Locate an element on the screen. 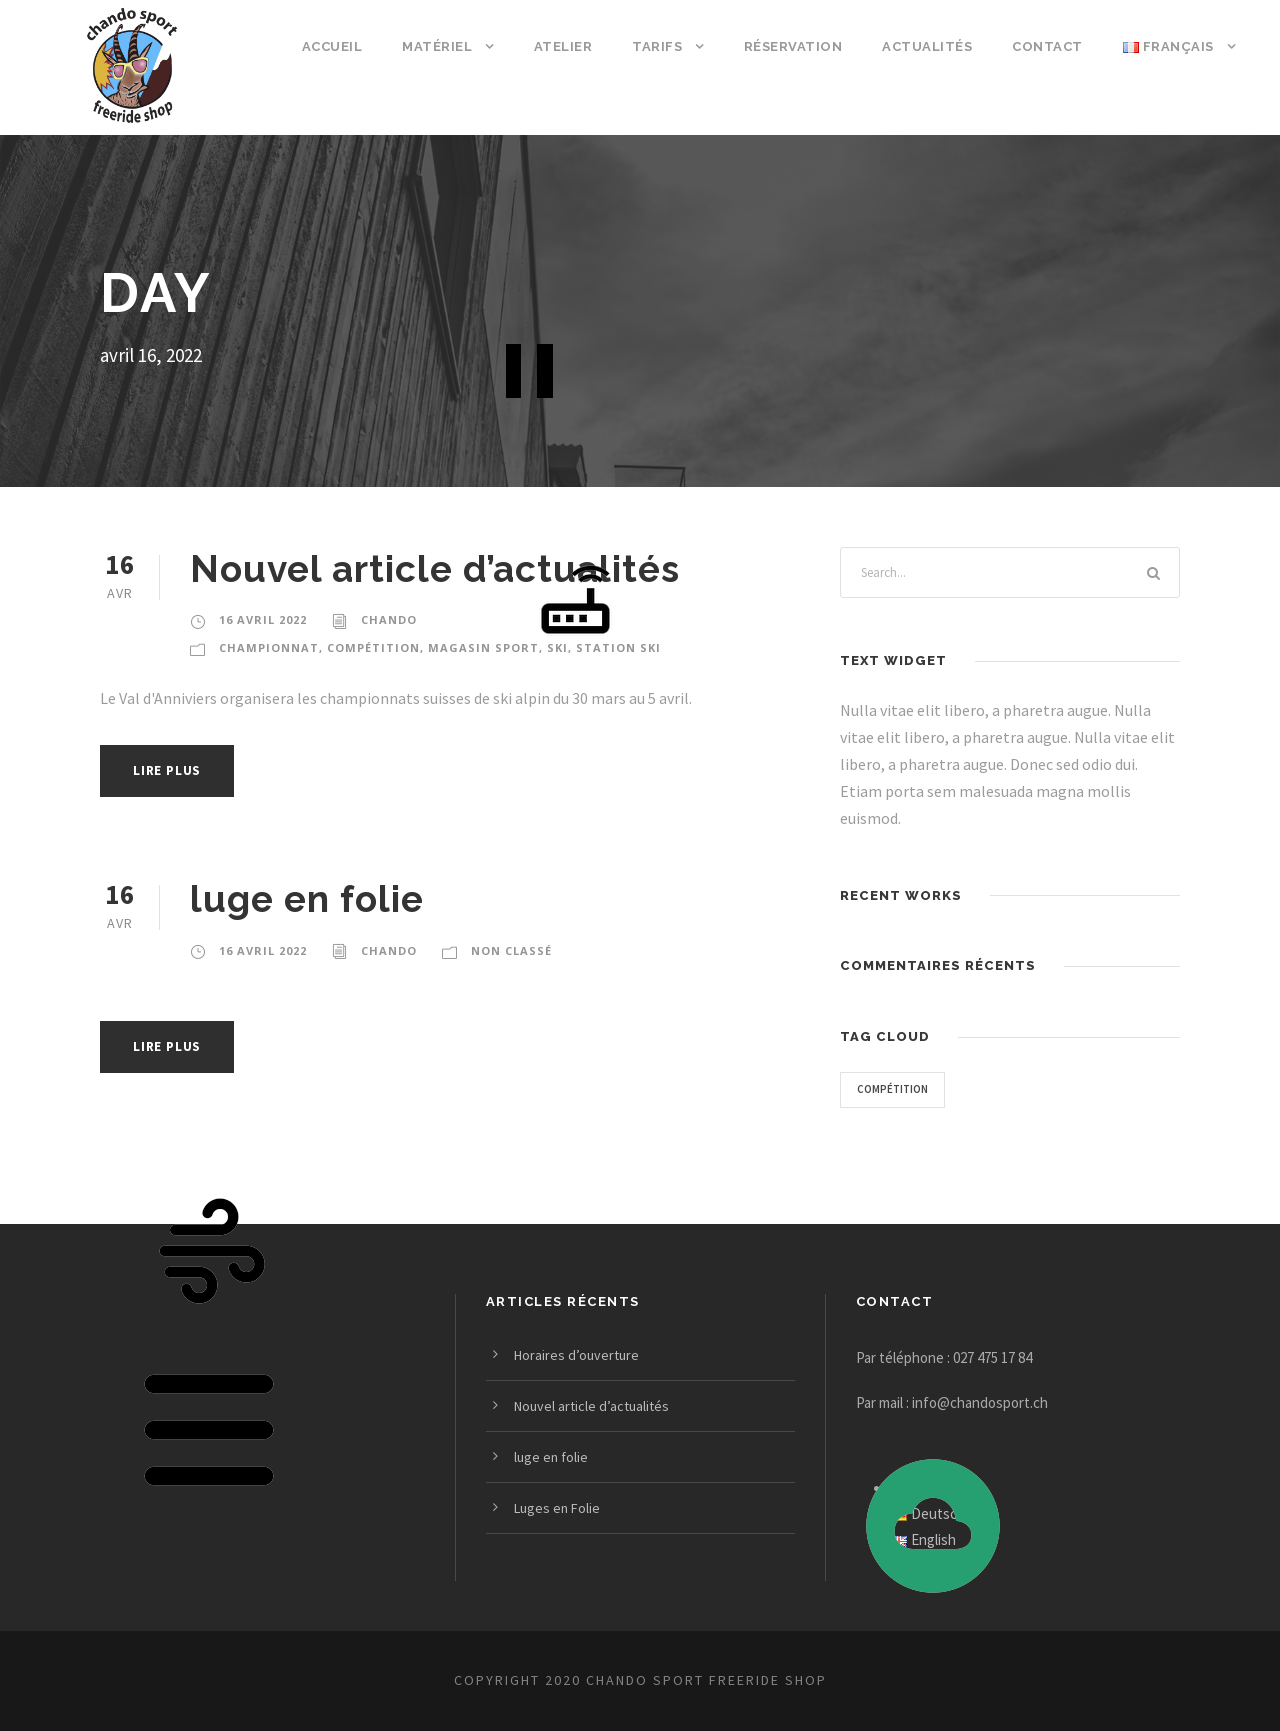 This screenshot has width=1280, height=1731. access router or network settings is located at coordinates (575, 599).